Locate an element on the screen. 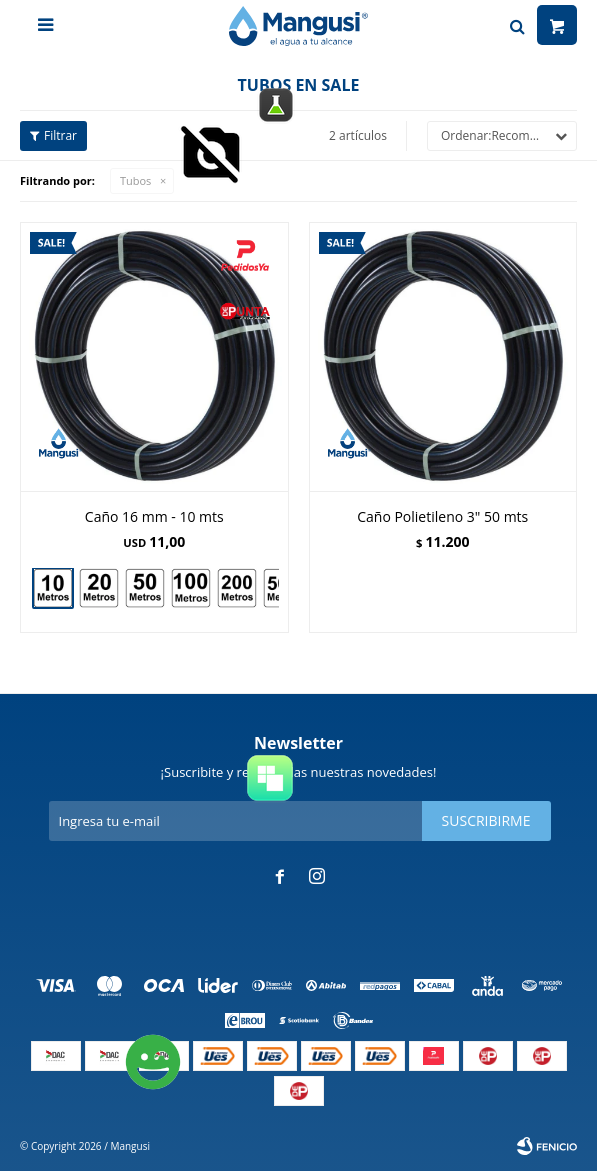 This screenshot has width=597, height=1171. open science or chemistry application is located at coordinates (276, 105).